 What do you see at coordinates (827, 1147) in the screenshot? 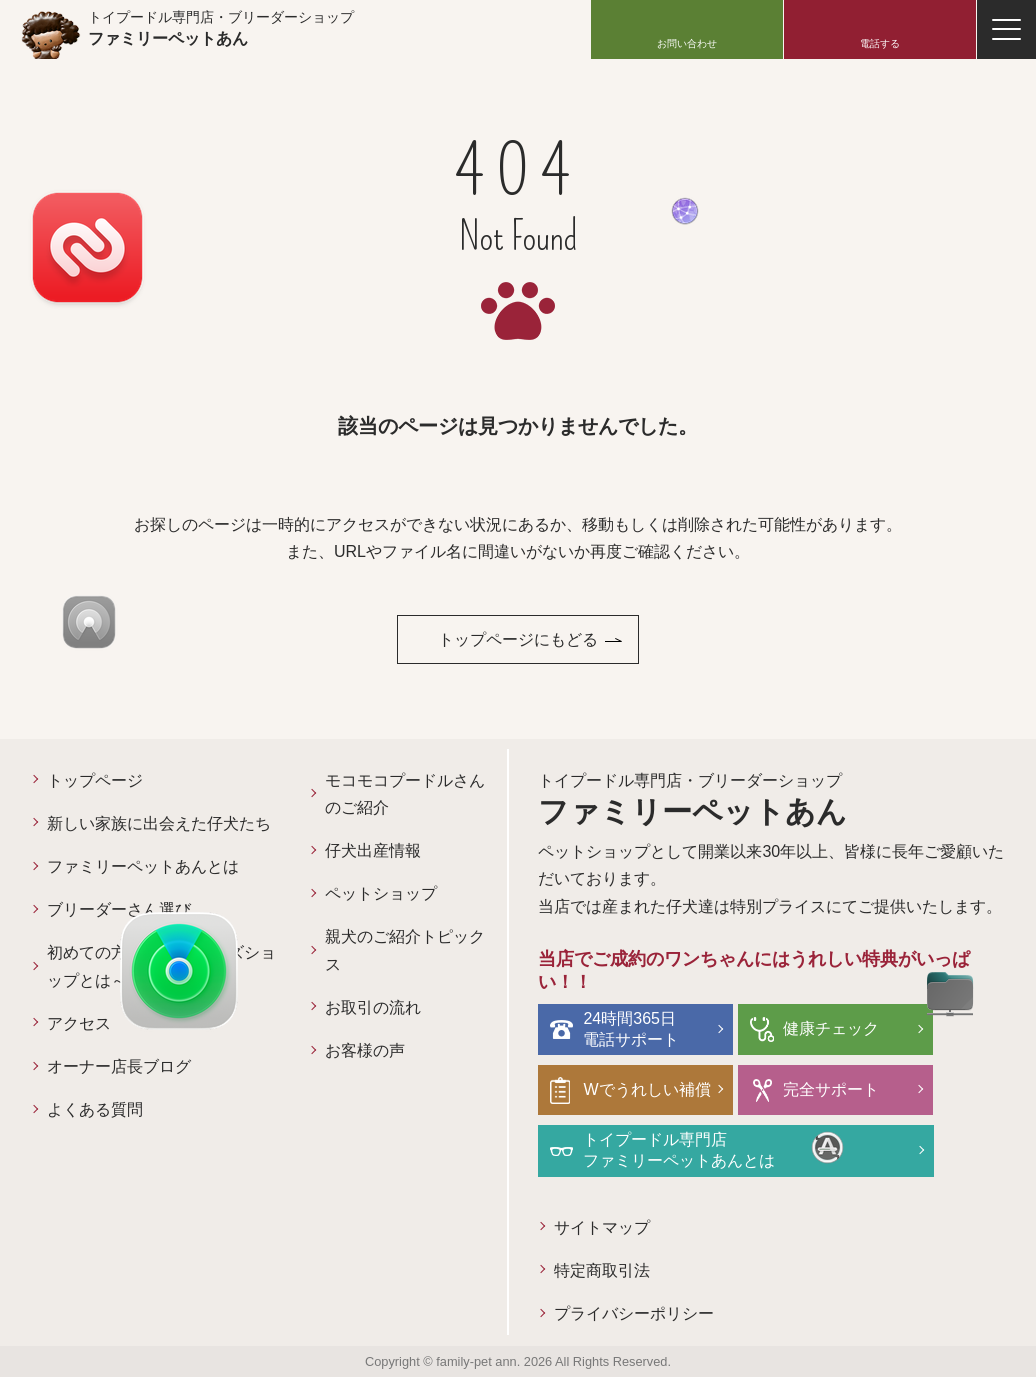
I see `check for available system updates` at bounding box center [827, 1147].